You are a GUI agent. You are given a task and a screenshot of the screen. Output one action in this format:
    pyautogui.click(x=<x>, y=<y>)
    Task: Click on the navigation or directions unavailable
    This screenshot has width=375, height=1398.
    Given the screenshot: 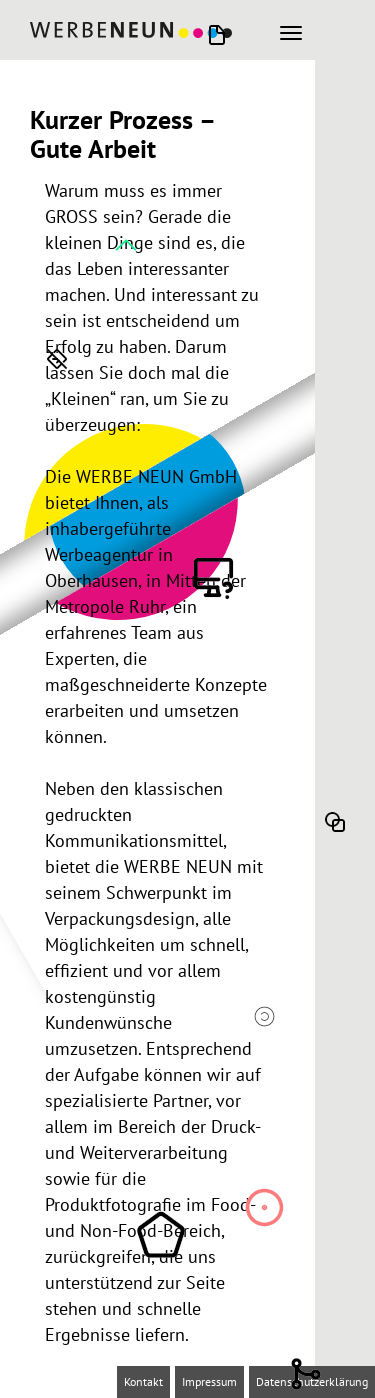 What is the action you would take?
    pyautogui.click(x=57, y=359)
    